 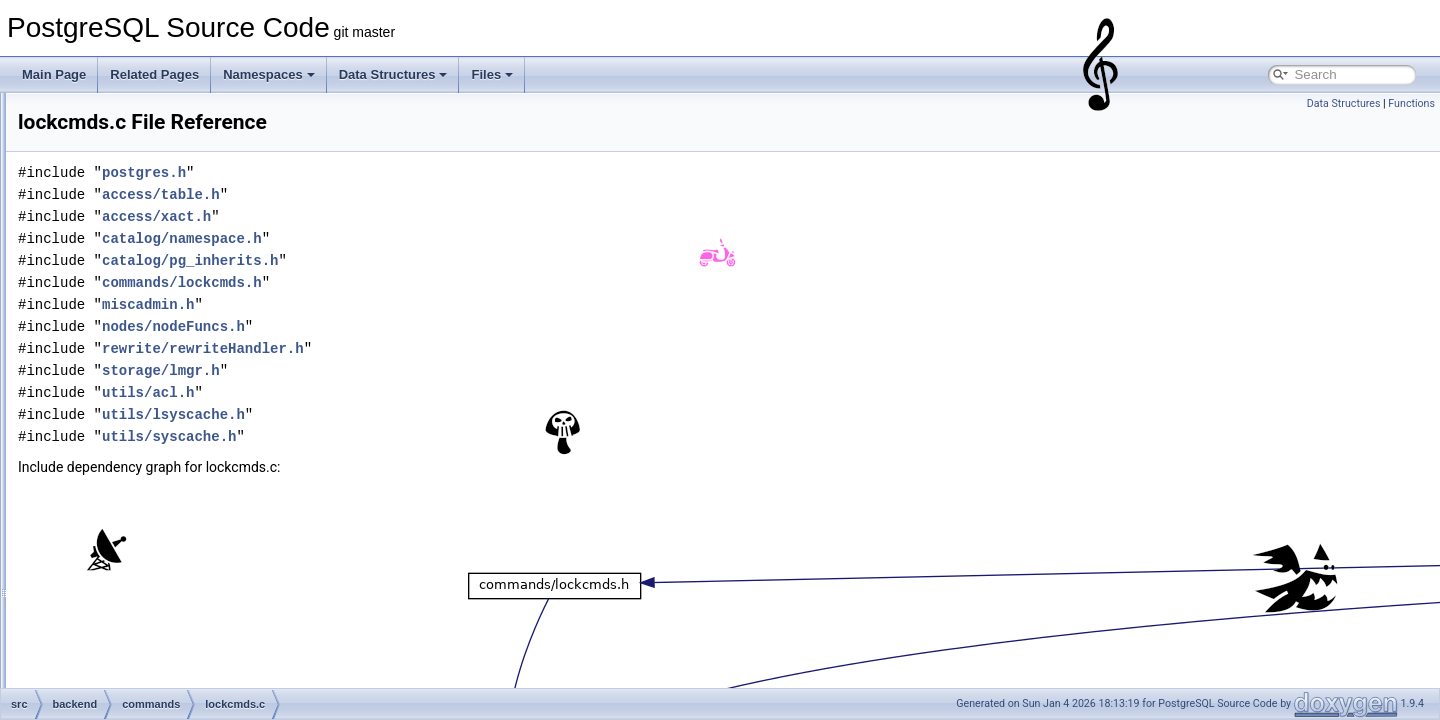 What do you see at coordinates (717, 252) in the screenshot?
I see `select scooter as transportation mode` at bounding box center [717, 252].